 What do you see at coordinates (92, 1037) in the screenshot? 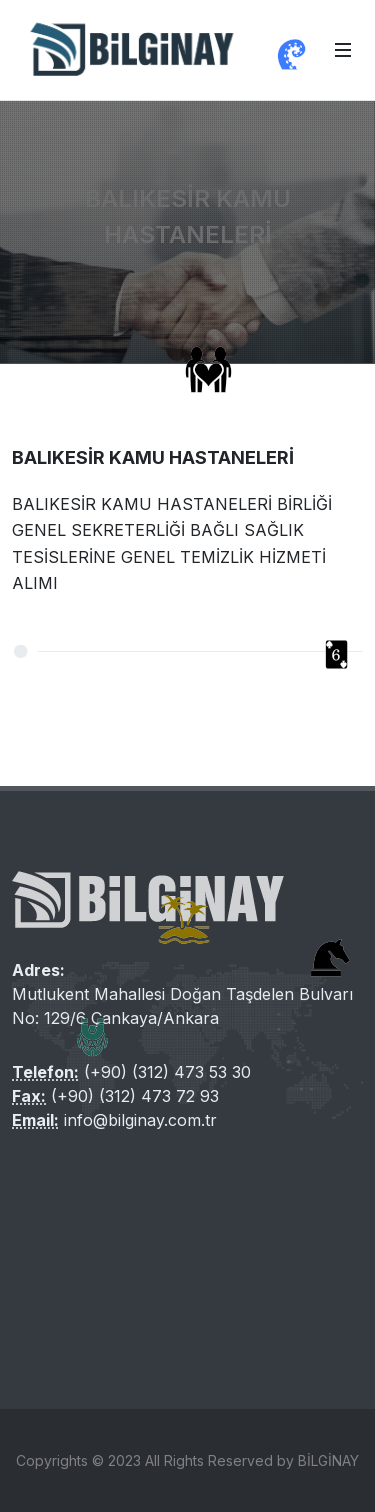
I see `select the magnet man character` at bounding box center [92, 1037].